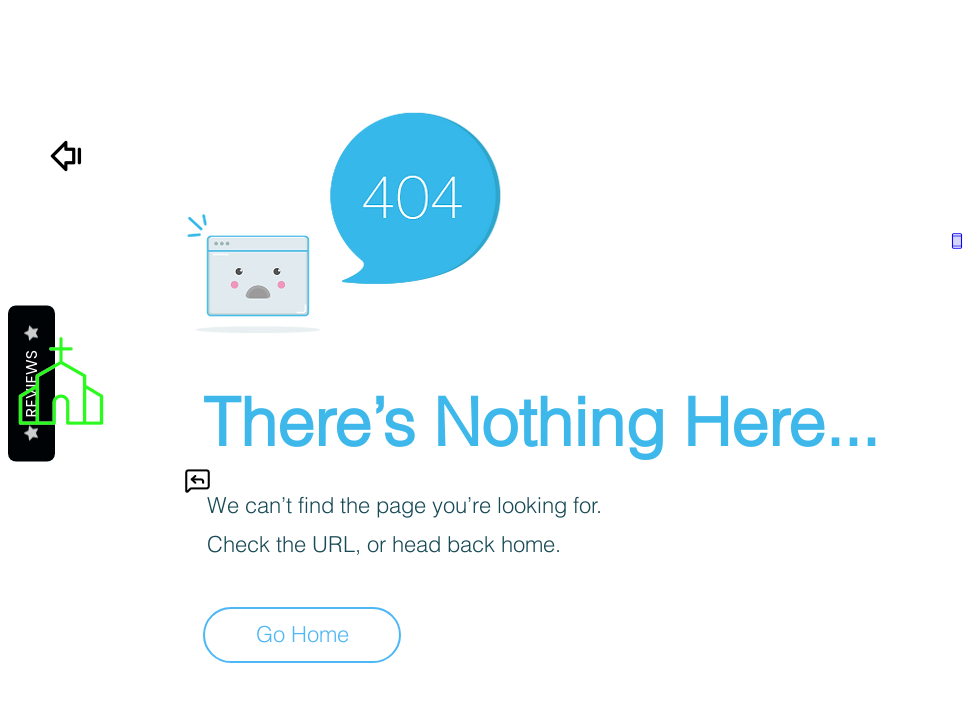 This screenshot has width=980, height=720. I want to click on reply to a message, so click(197, 480).